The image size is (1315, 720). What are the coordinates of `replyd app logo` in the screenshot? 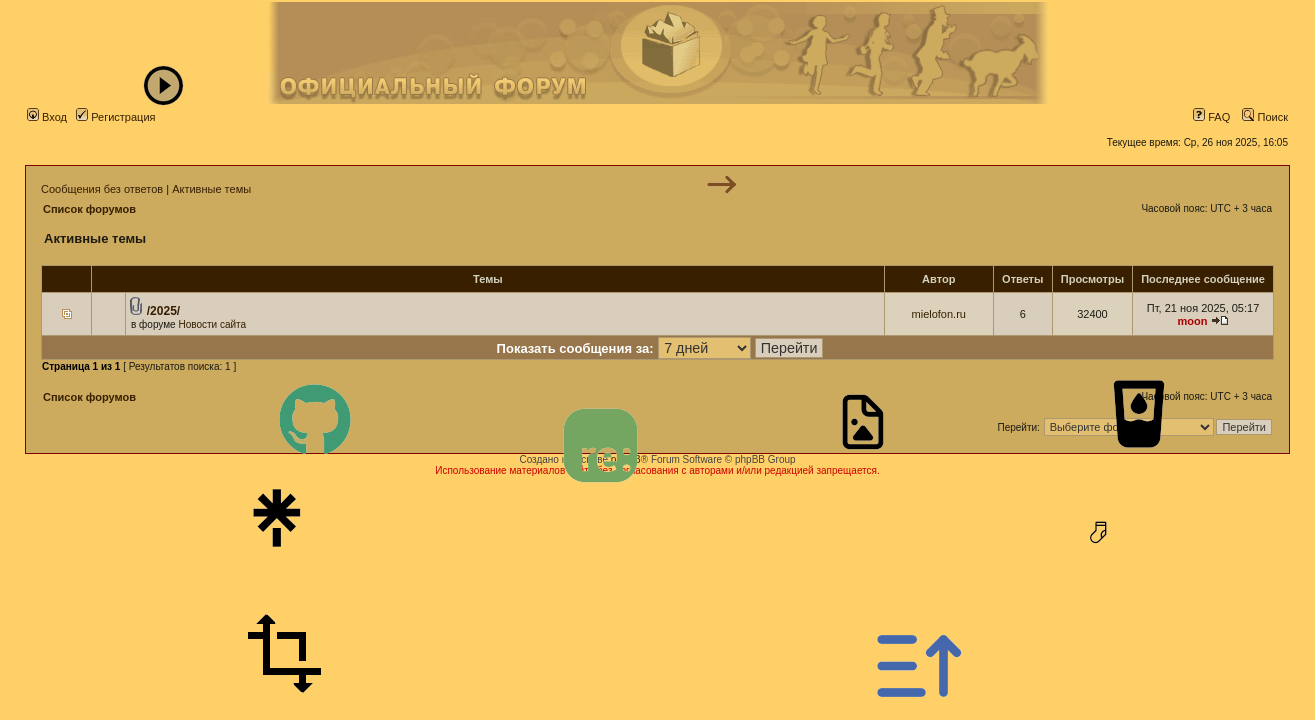 It's located at (600, 445).